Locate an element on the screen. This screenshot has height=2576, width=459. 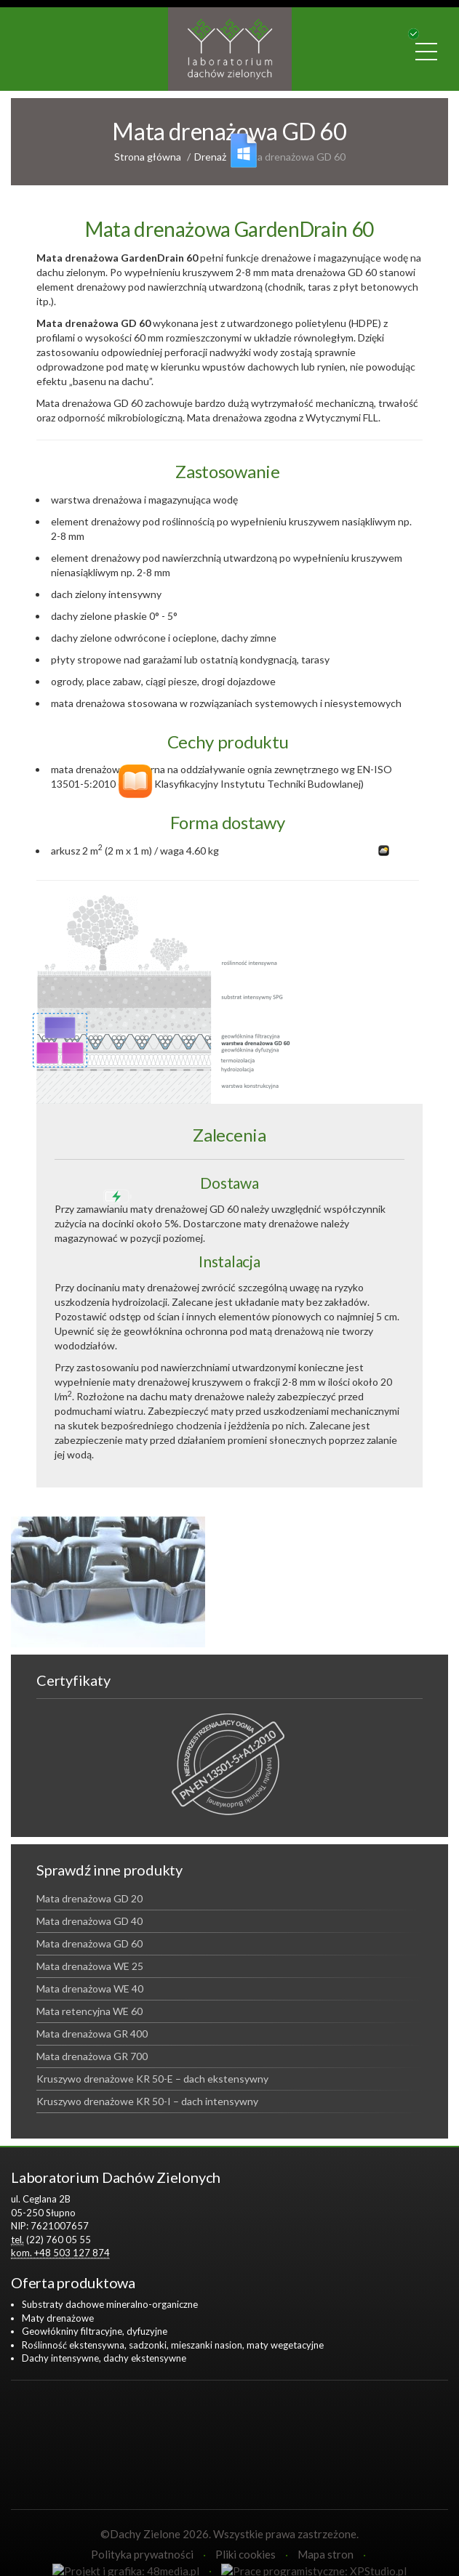
open the weather app is located at coordinates (383, 850).